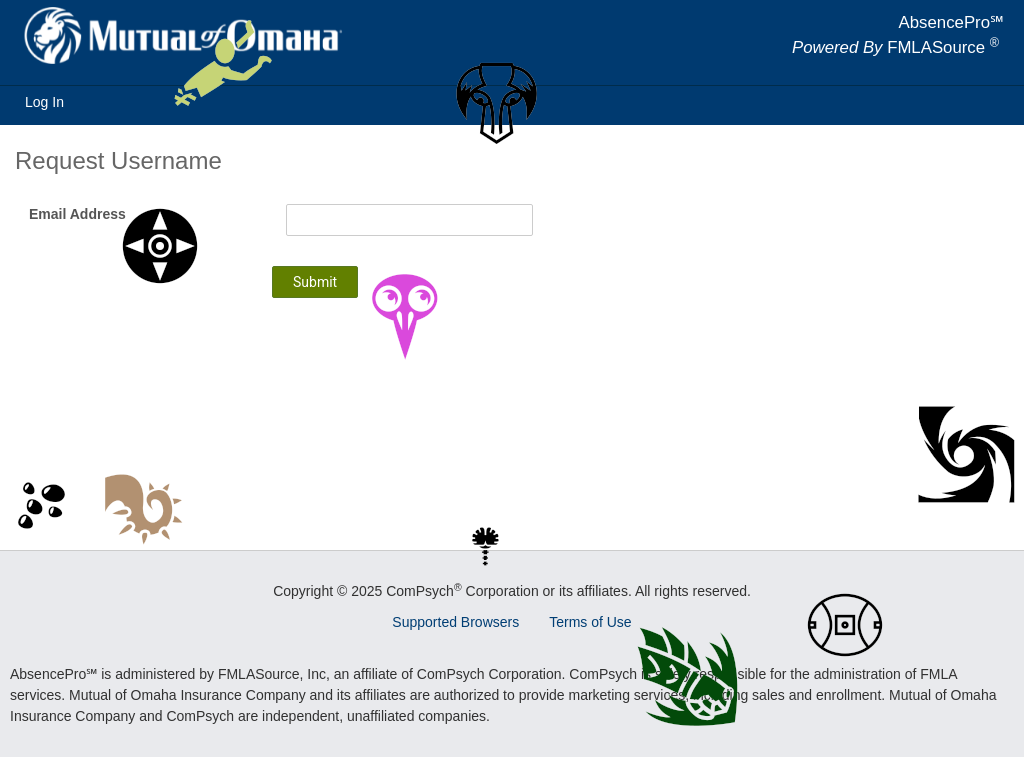 The width and height of the screenshot is (1024, 757). Describe the element at coordinates (160, 246) in the screenshot. I see `navigate or pan in multiple directions` at that location.